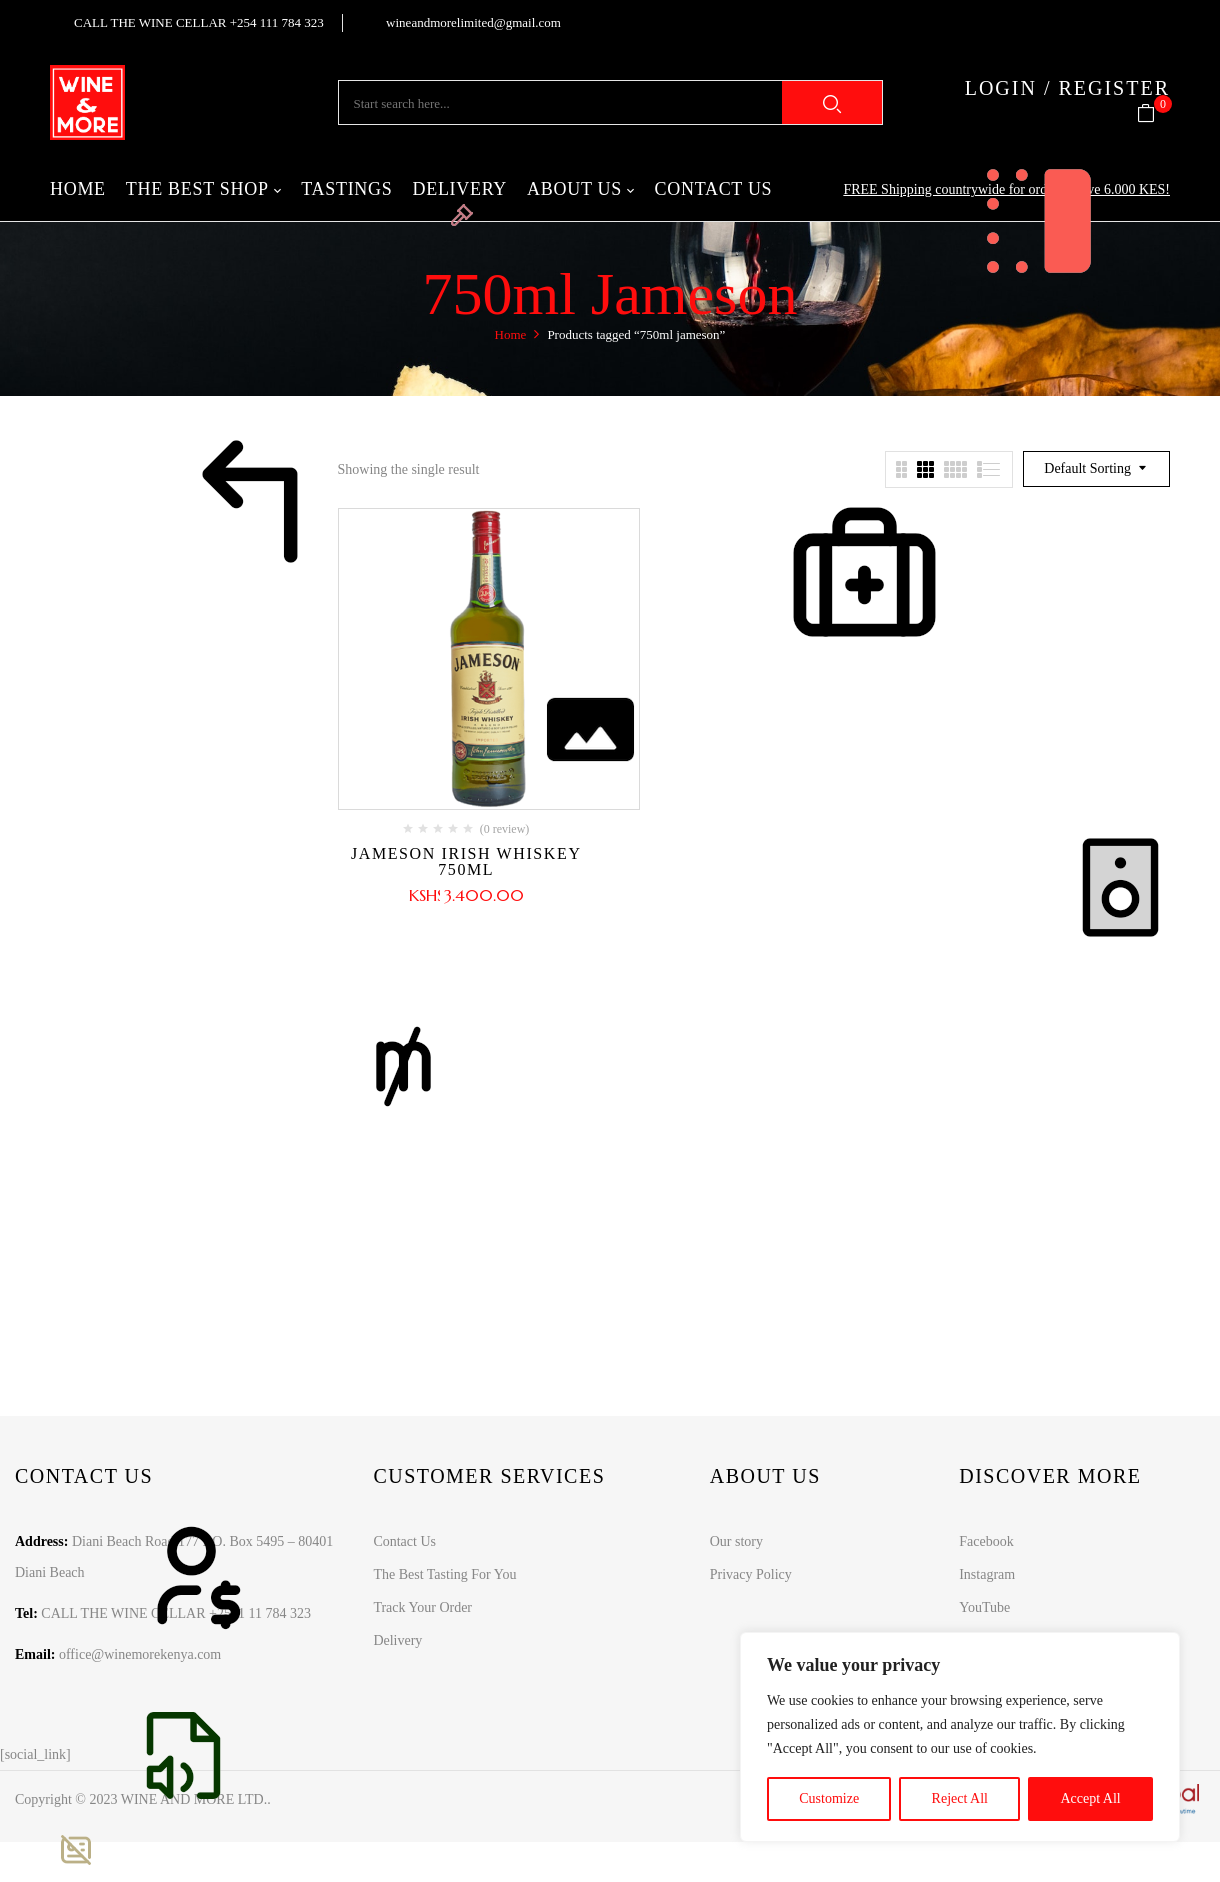 Image resolution: width=1220 pixels, height=1882 pixels. What do you see at coordinates (254, 501) in the screenshot?
I see `undo or go back to previous action` at bounding box center [254, 501].